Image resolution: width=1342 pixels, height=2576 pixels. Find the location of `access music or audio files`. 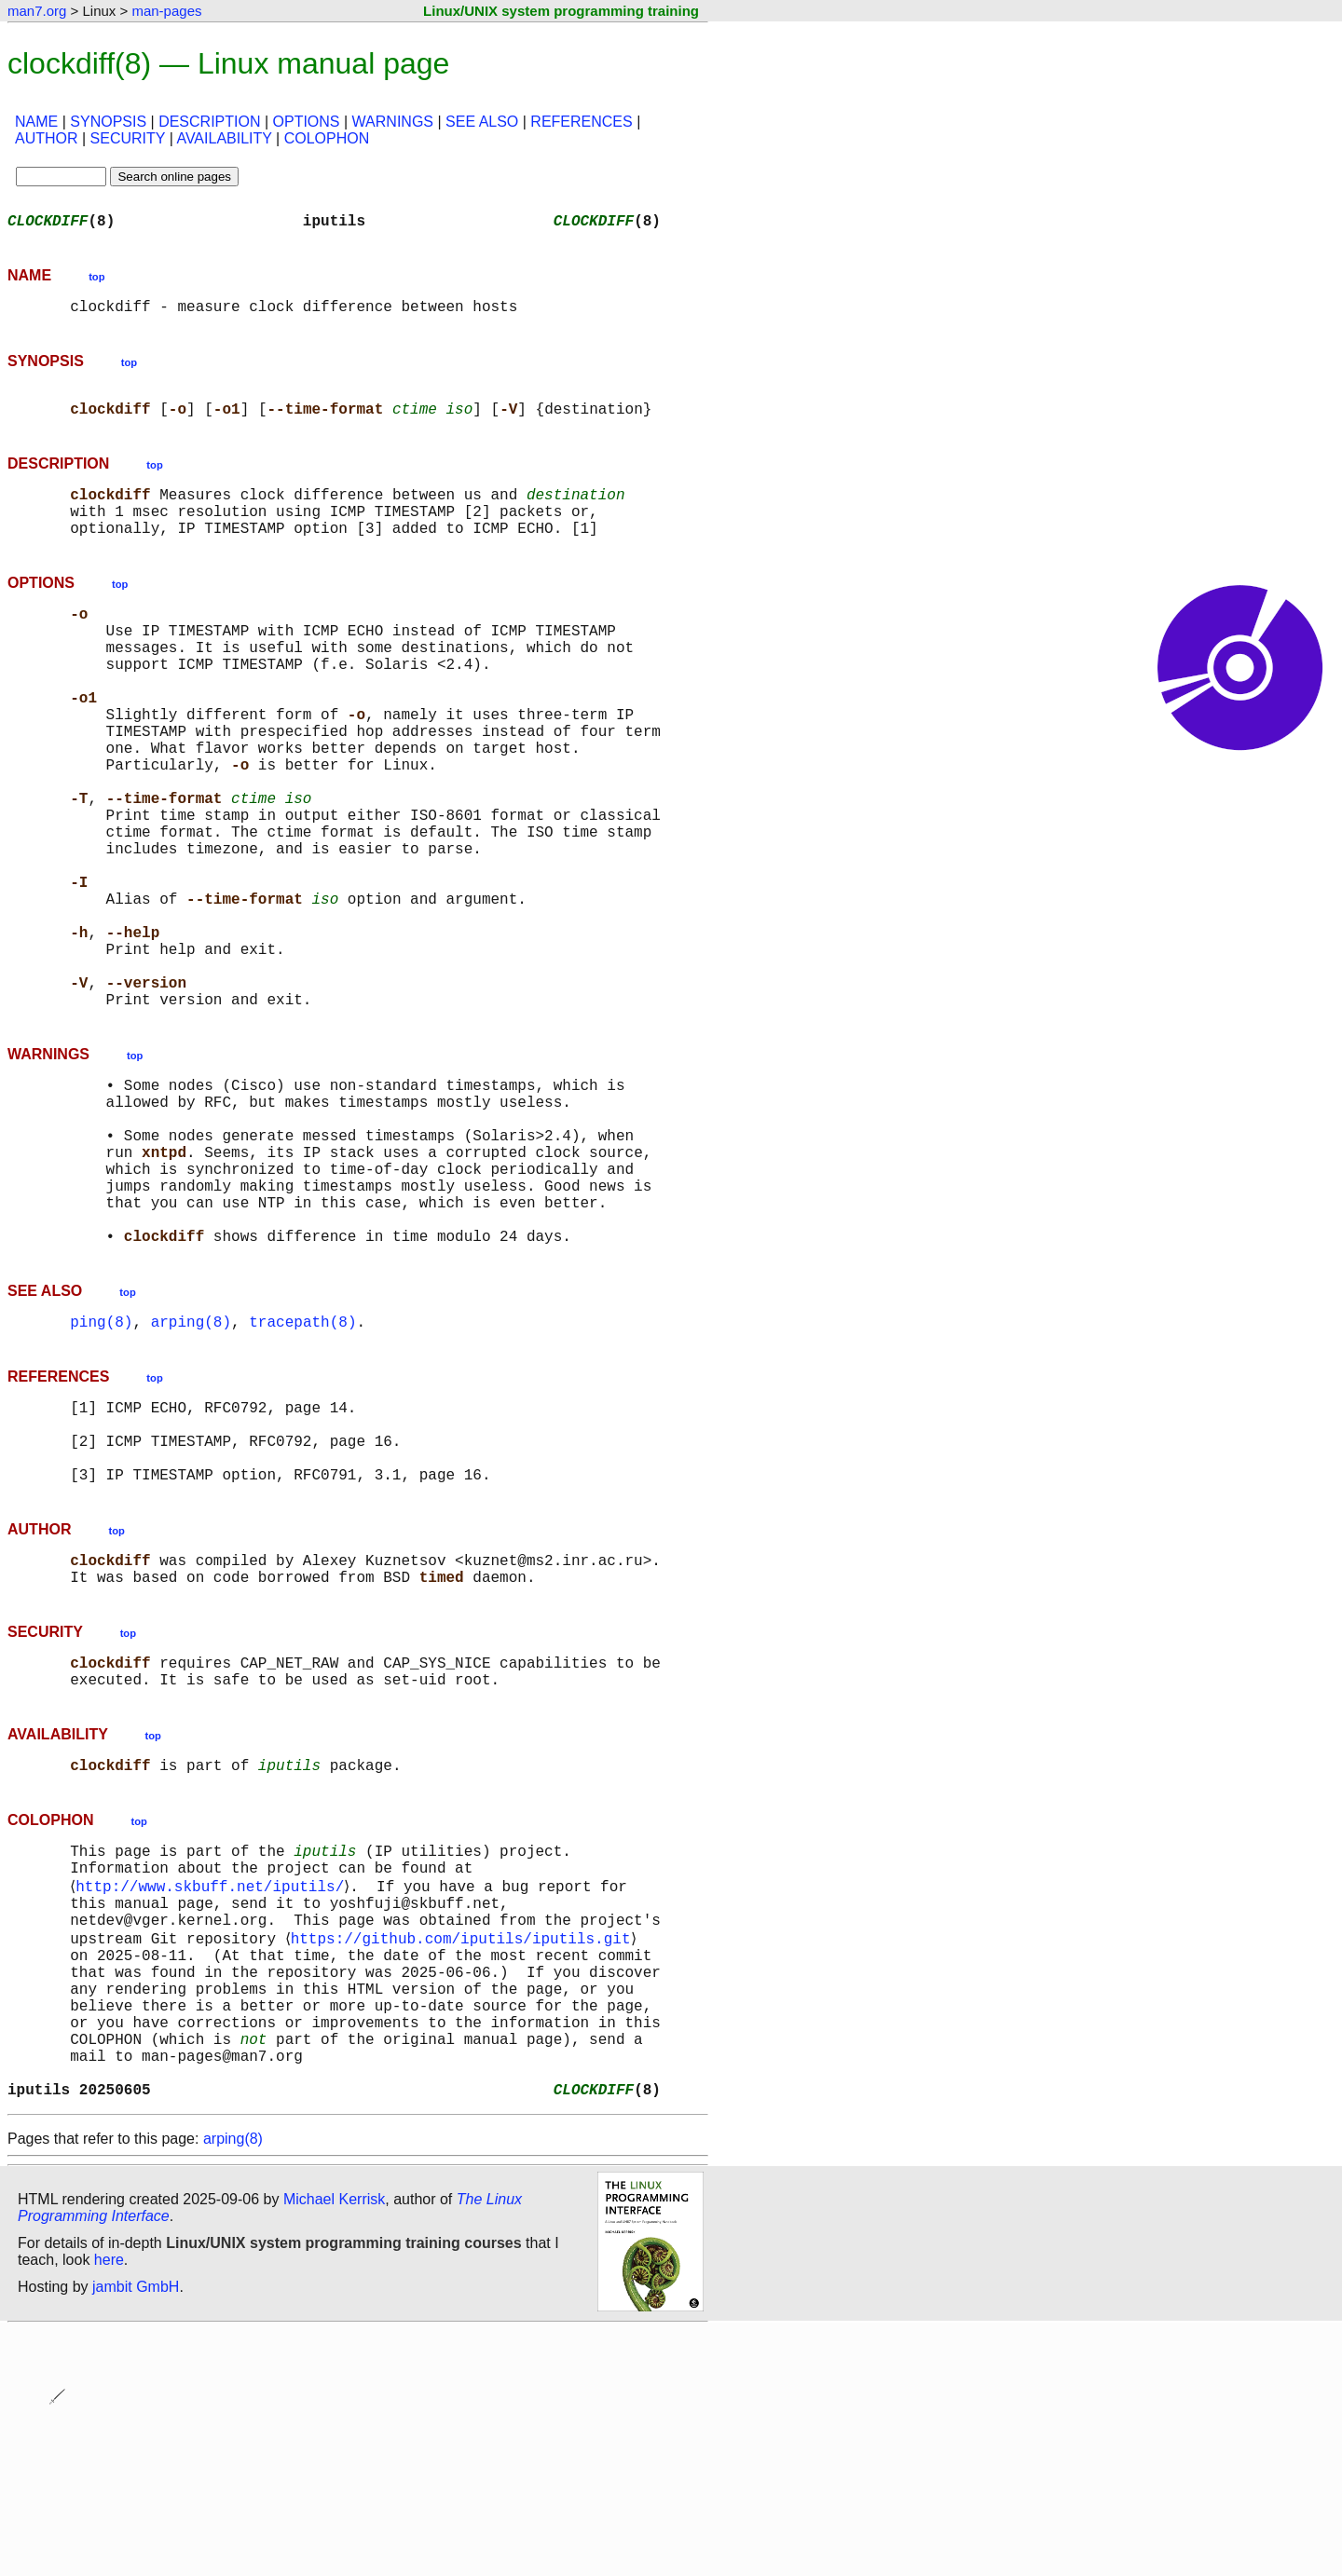

access music or audio files is located at coordinates (1239, 667).